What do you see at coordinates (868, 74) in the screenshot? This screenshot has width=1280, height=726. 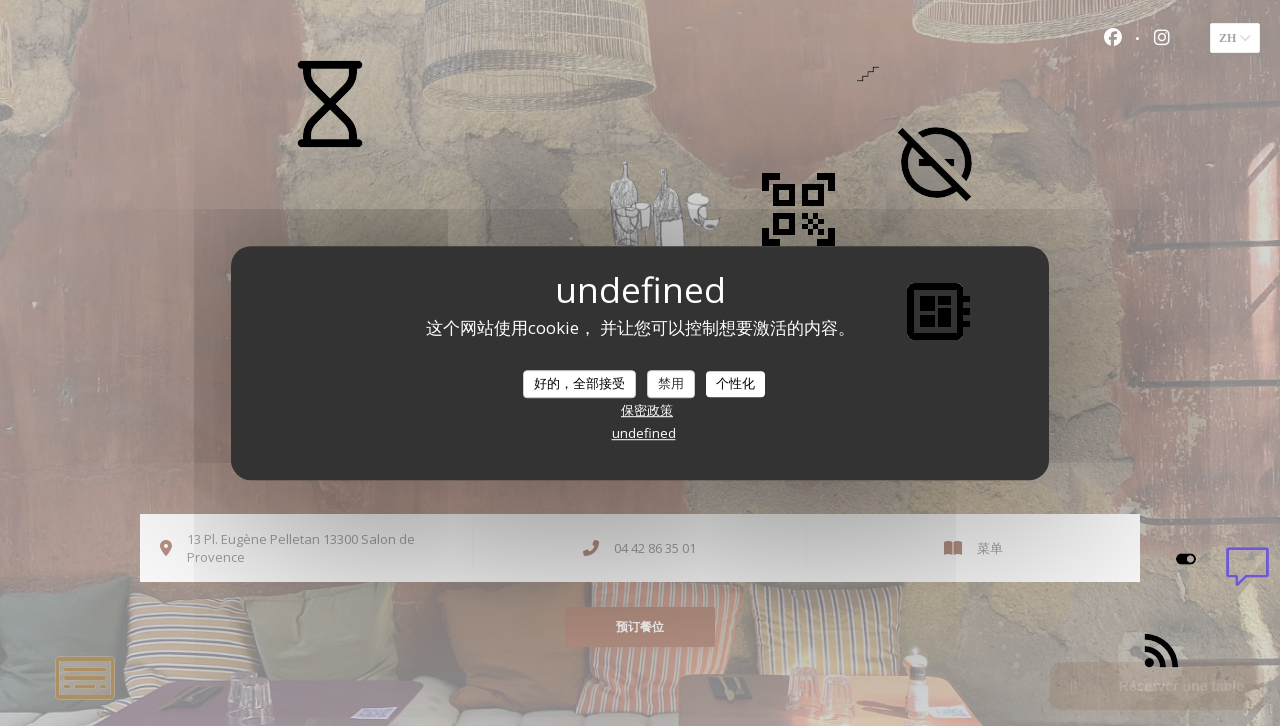 I see `indicates stairs or steps nearby` at bounding box center [868, 74].